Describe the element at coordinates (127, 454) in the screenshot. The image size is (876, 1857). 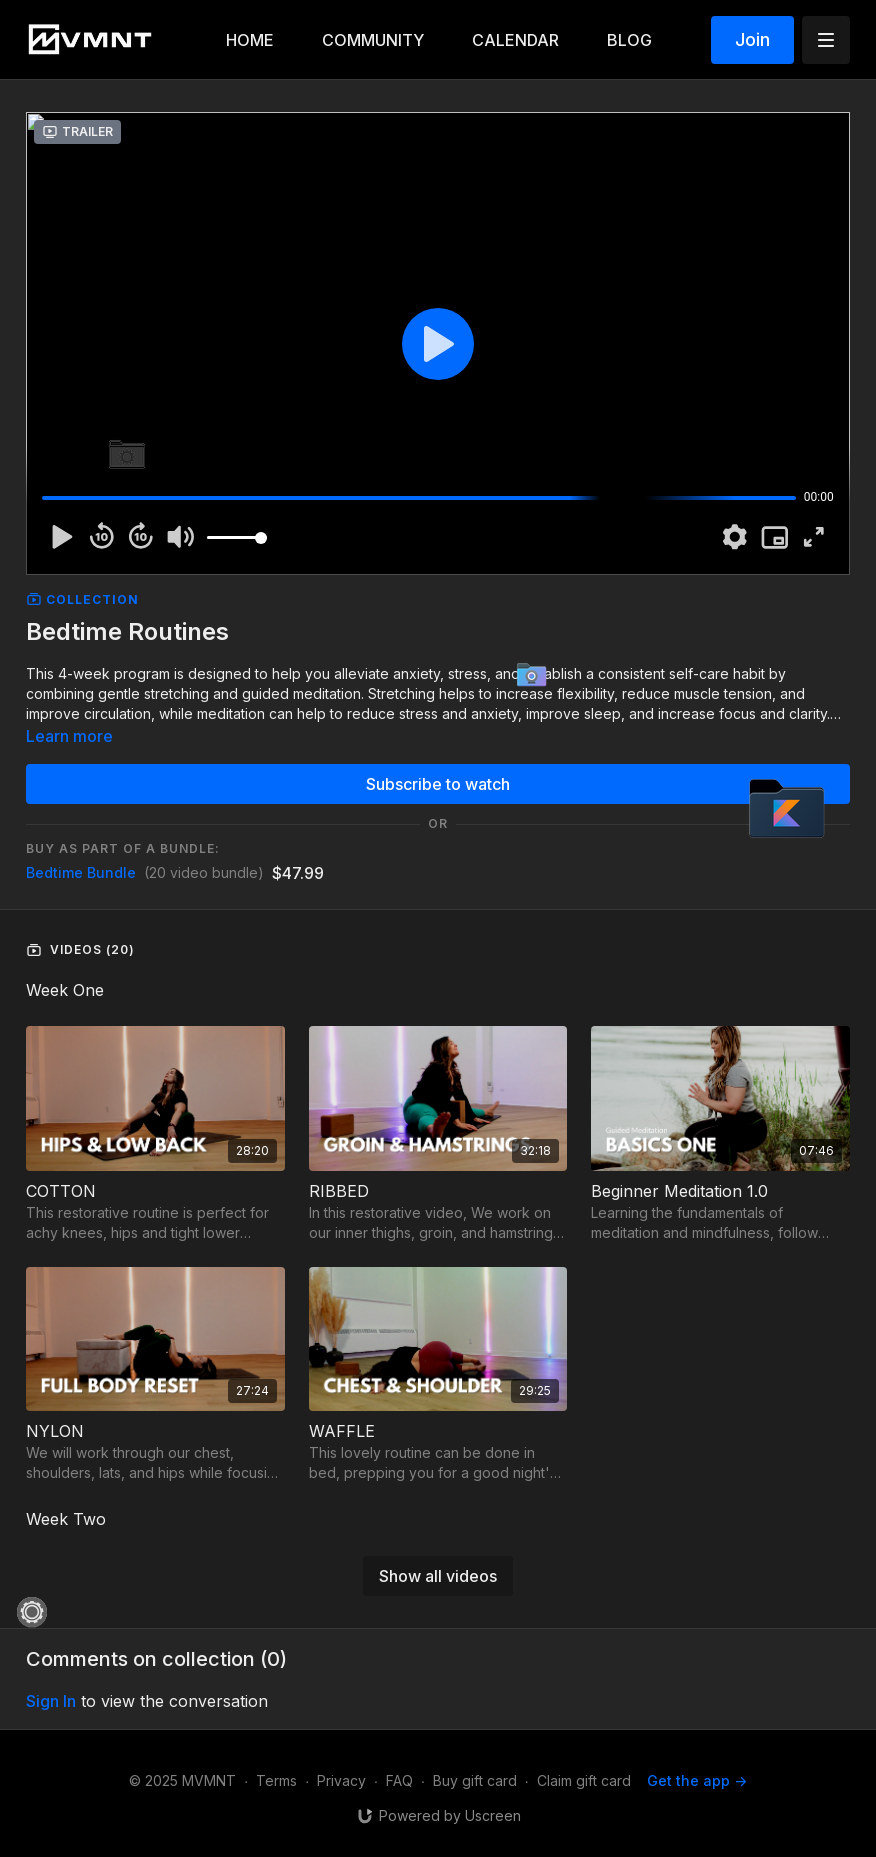
I see `access smart folder with automated mail rules` at that location.